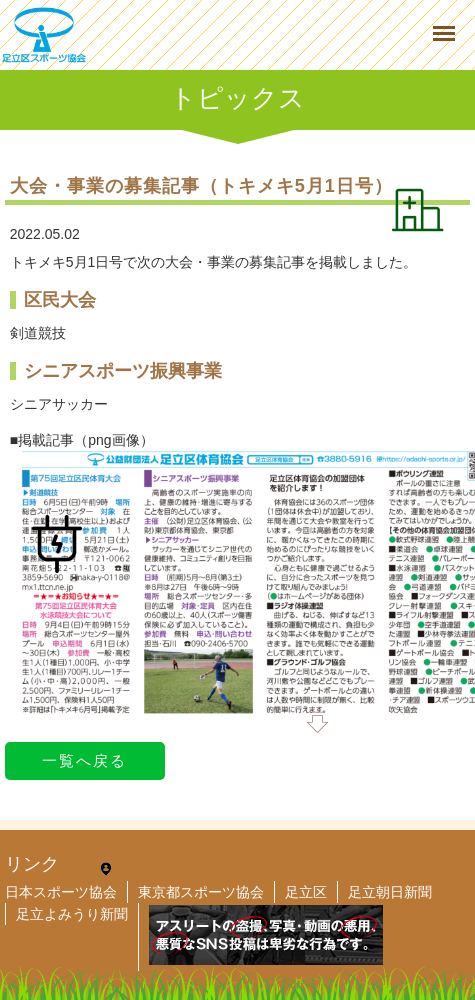  Describe the element at coordinates (317, 721) in the screenshot. I see `download file or content` at that location.